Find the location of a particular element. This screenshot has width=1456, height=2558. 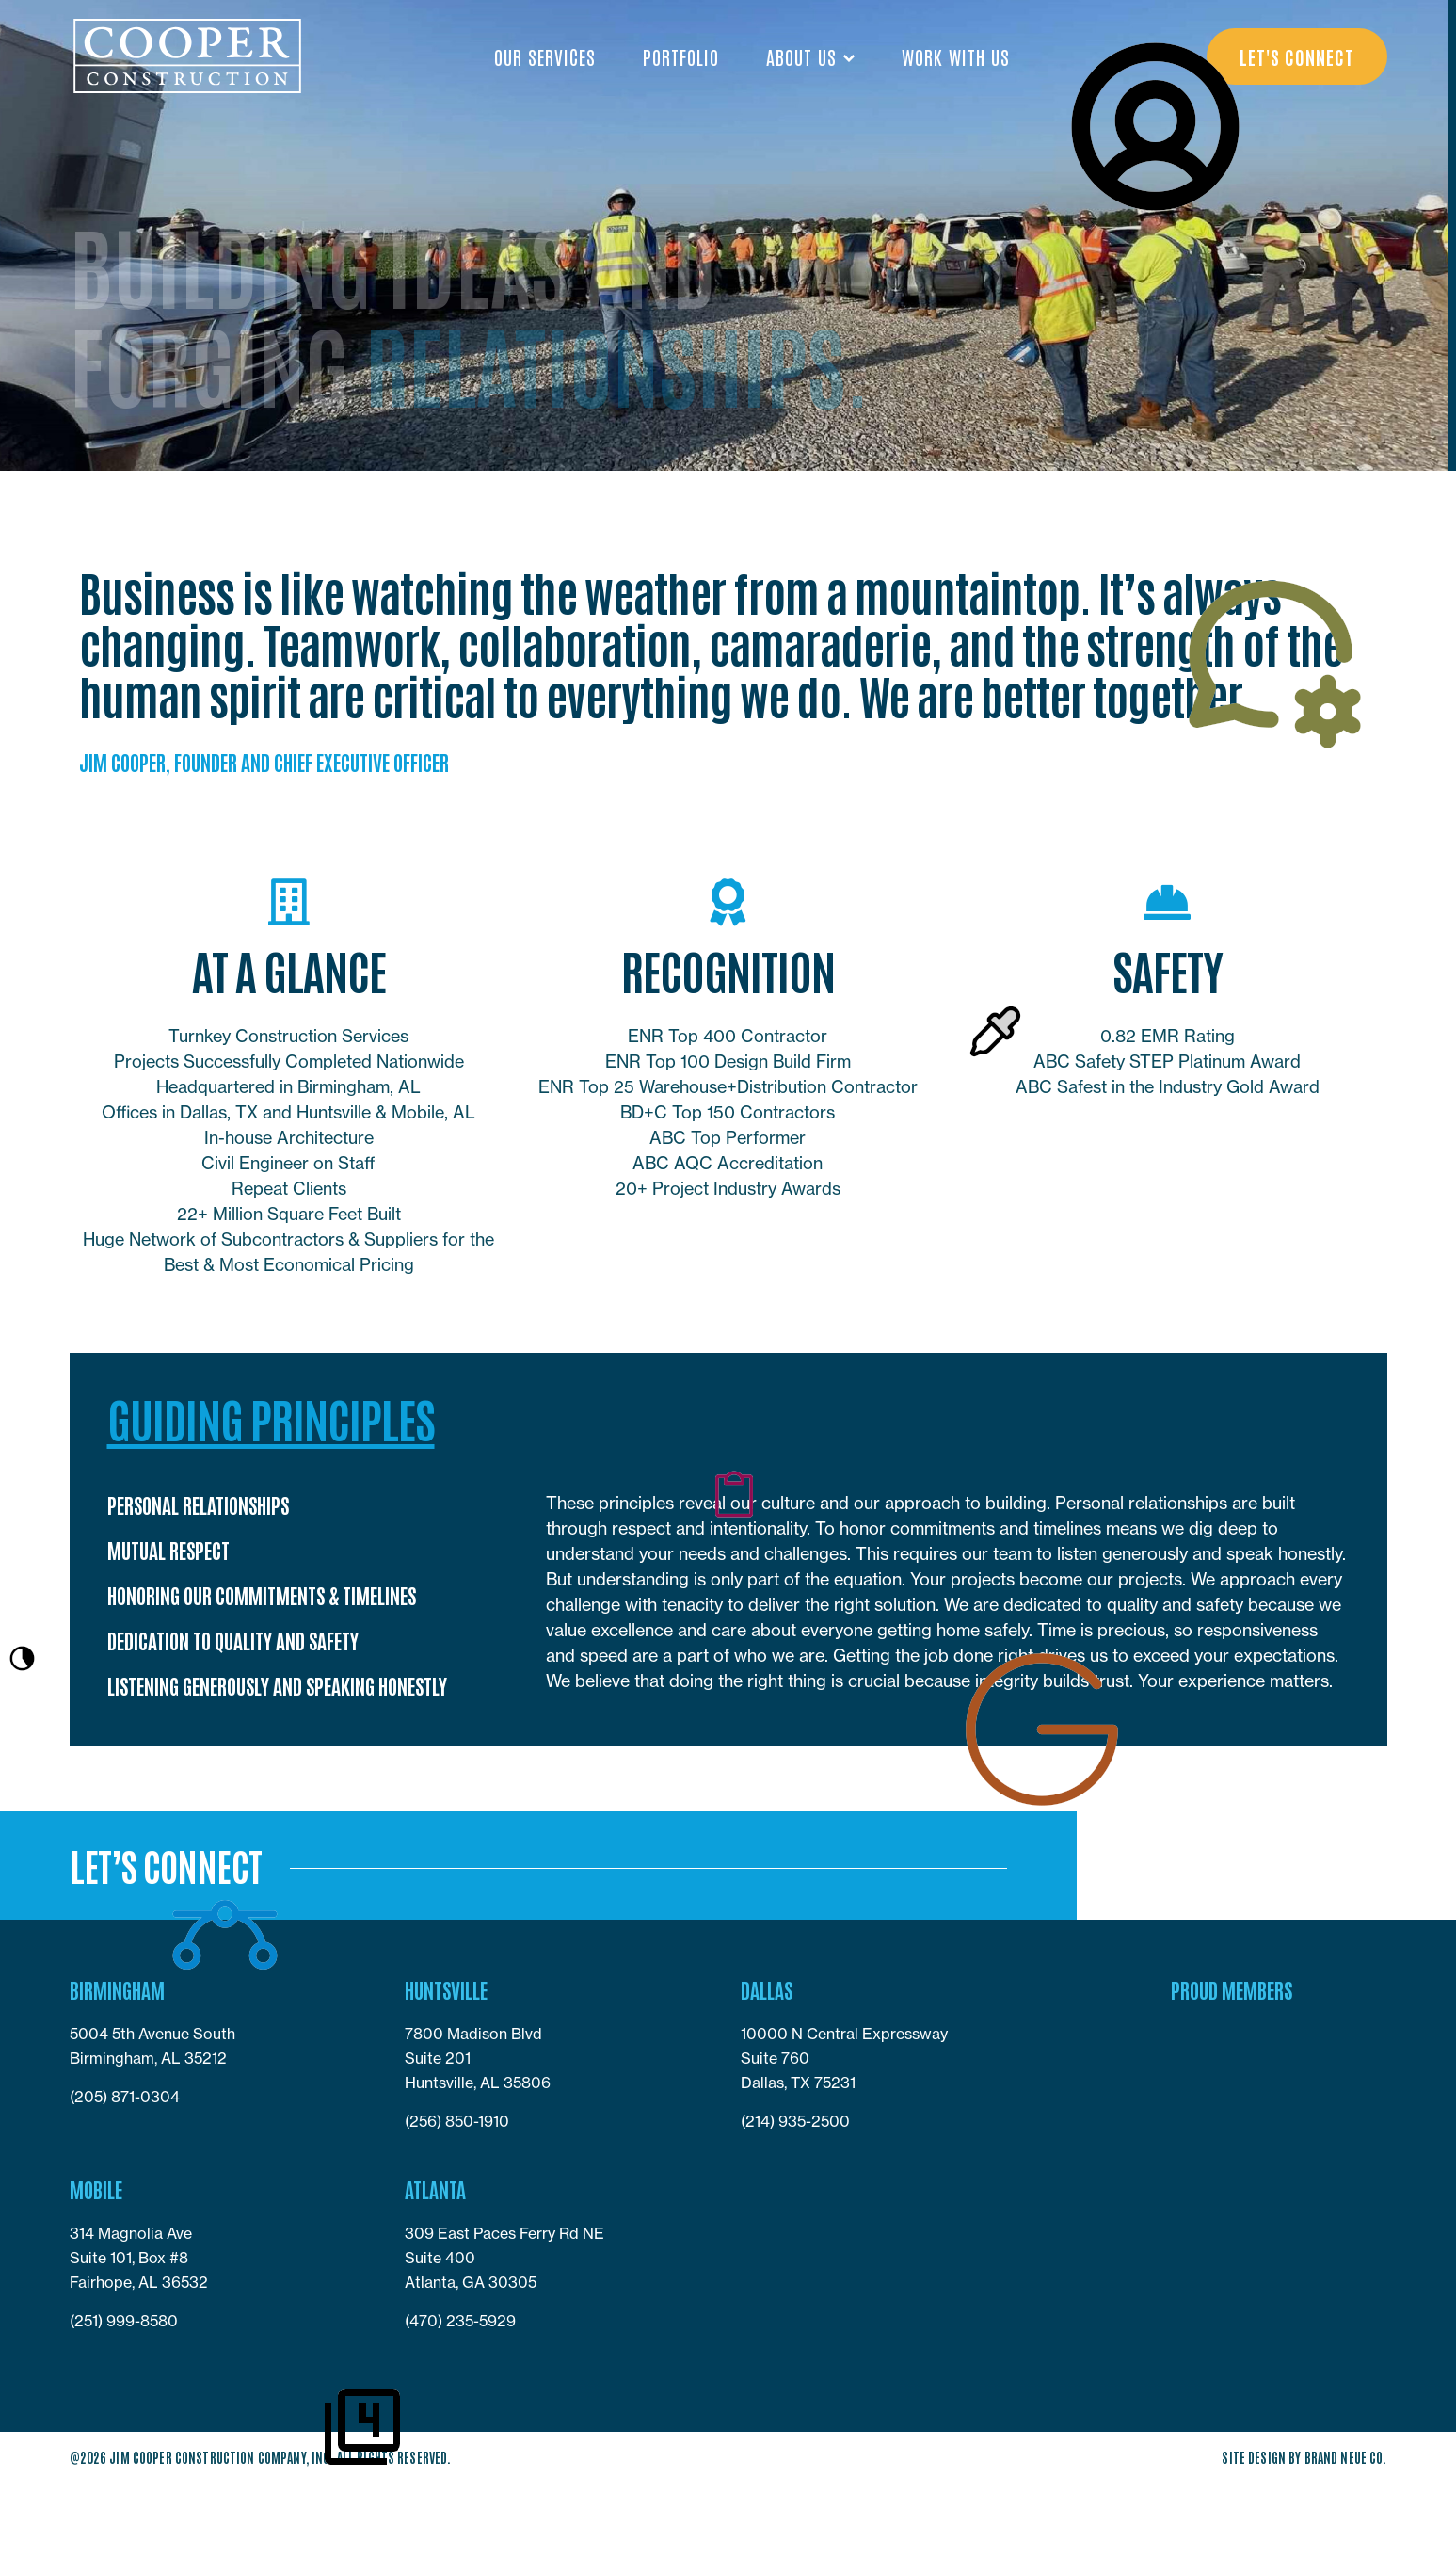

pick a color from the canvas is located at coordinates (995, 1031).